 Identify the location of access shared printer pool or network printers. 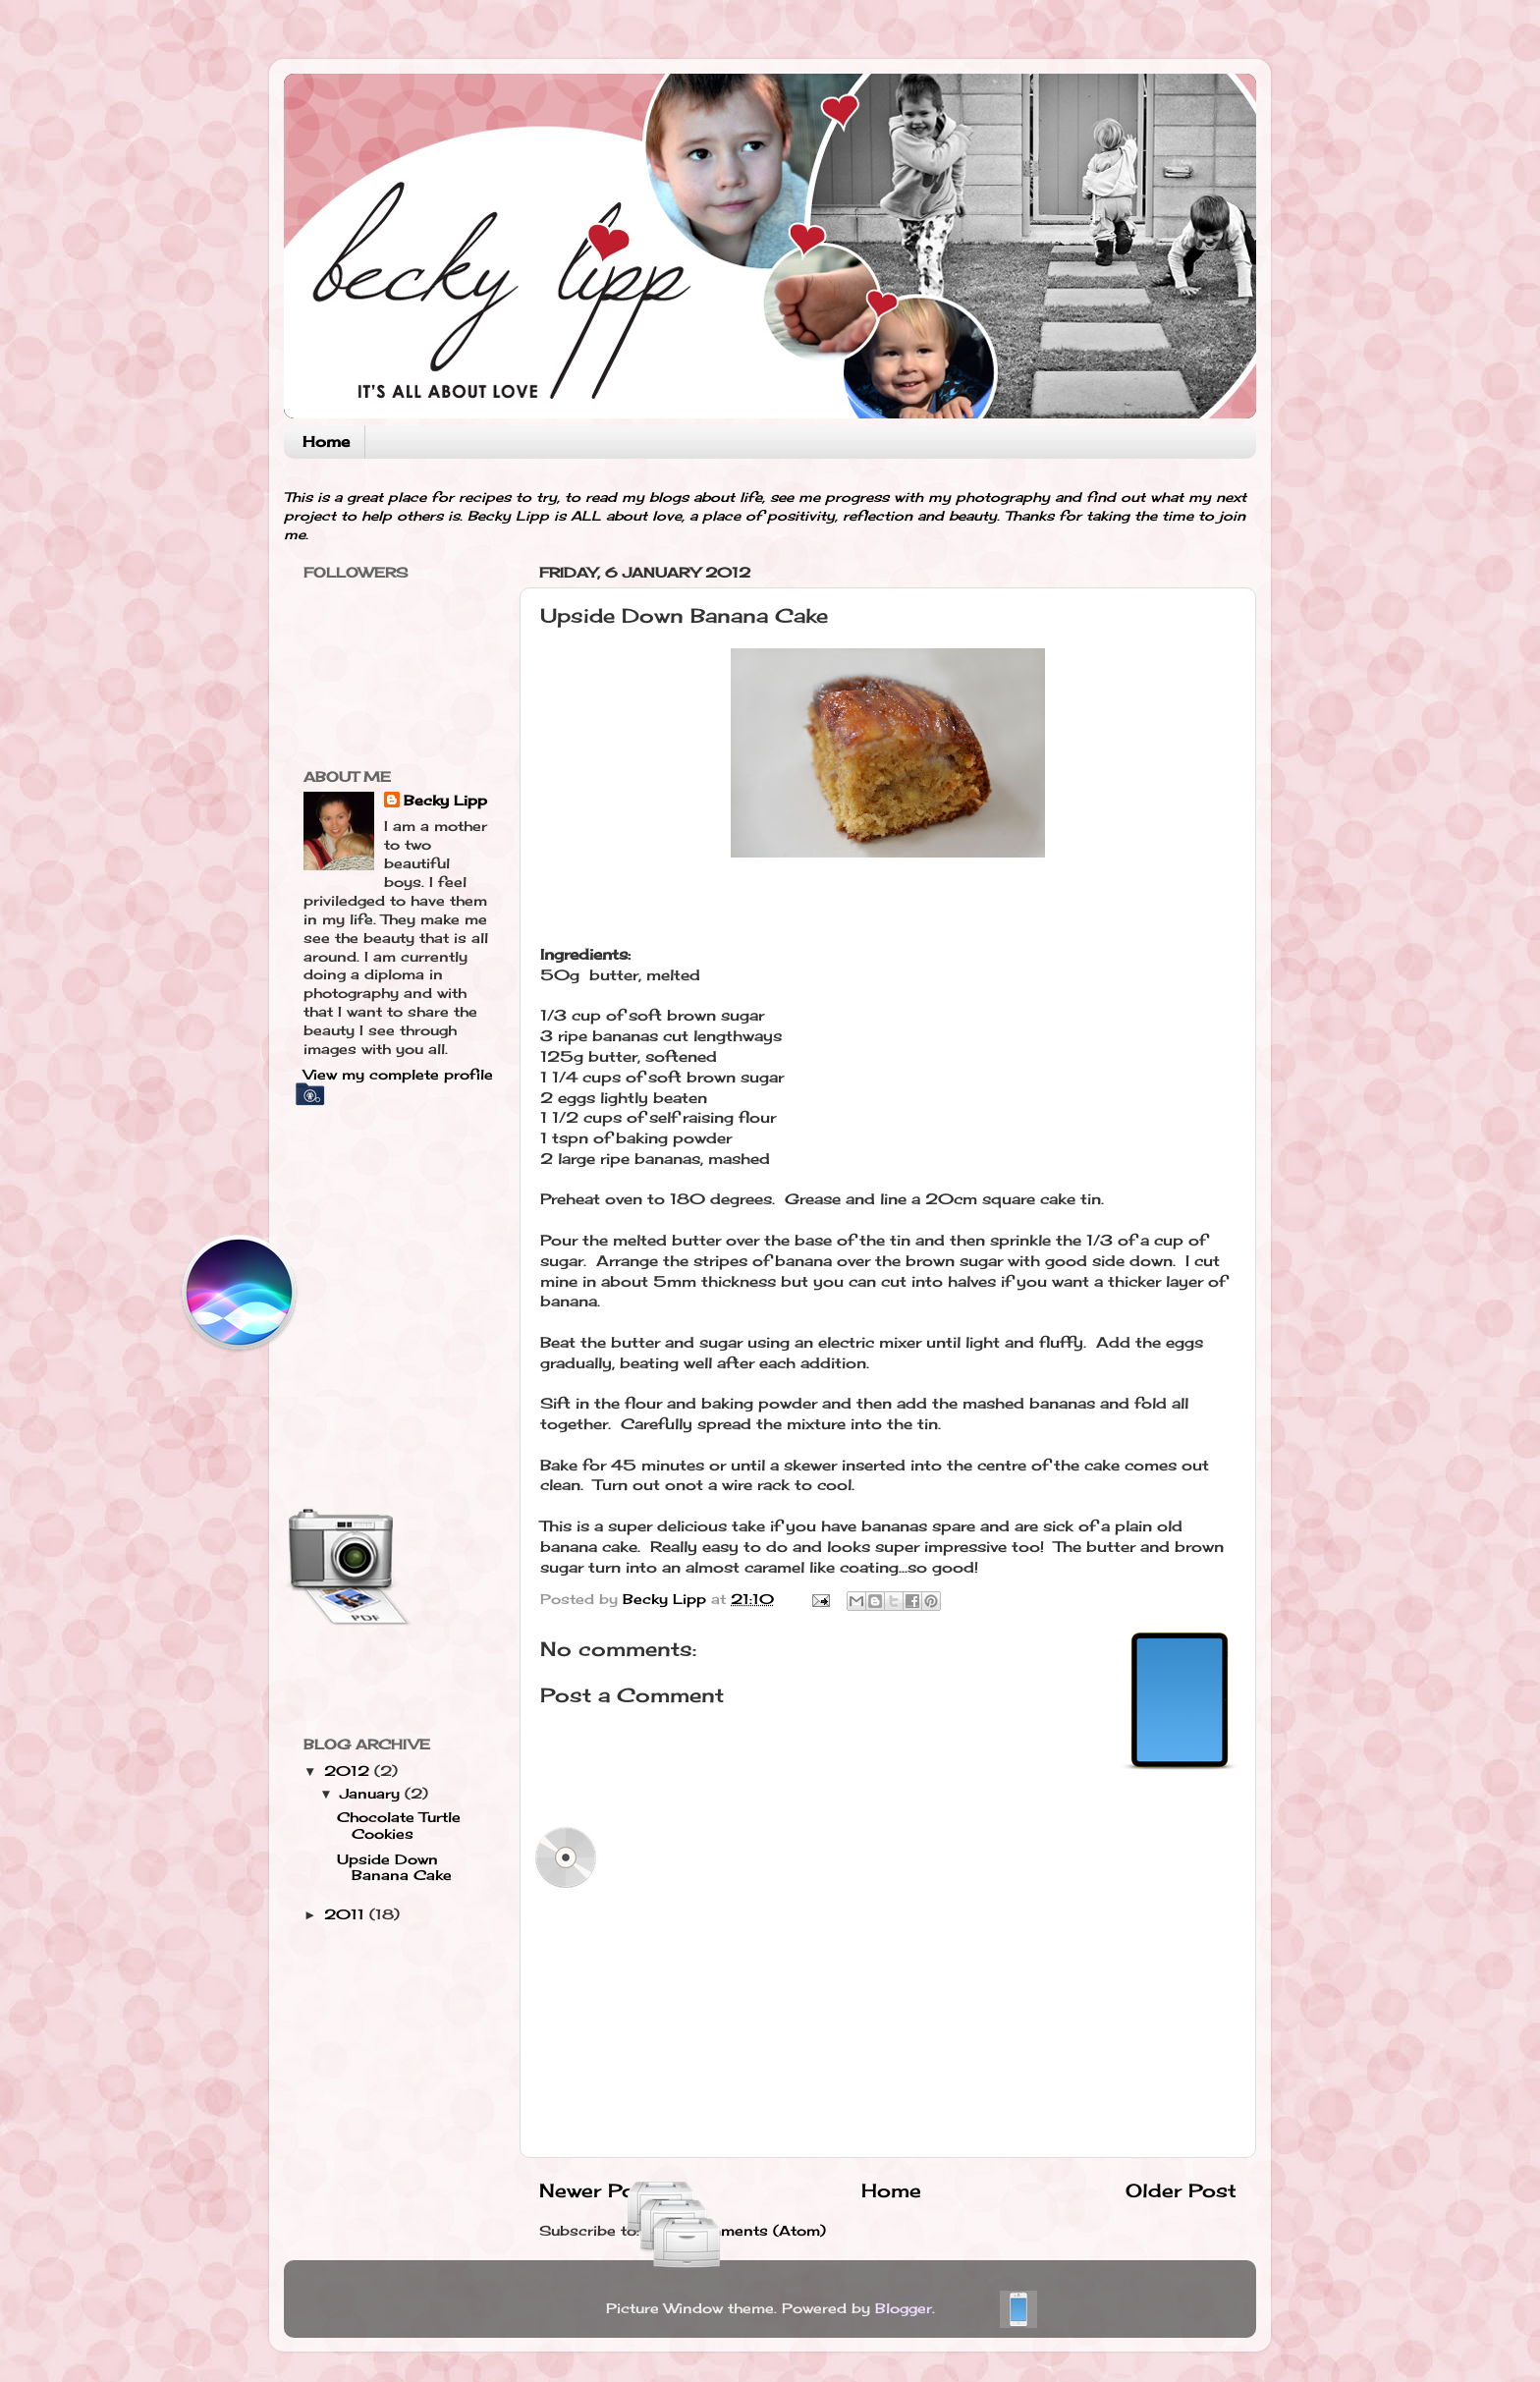
(674, 2225).